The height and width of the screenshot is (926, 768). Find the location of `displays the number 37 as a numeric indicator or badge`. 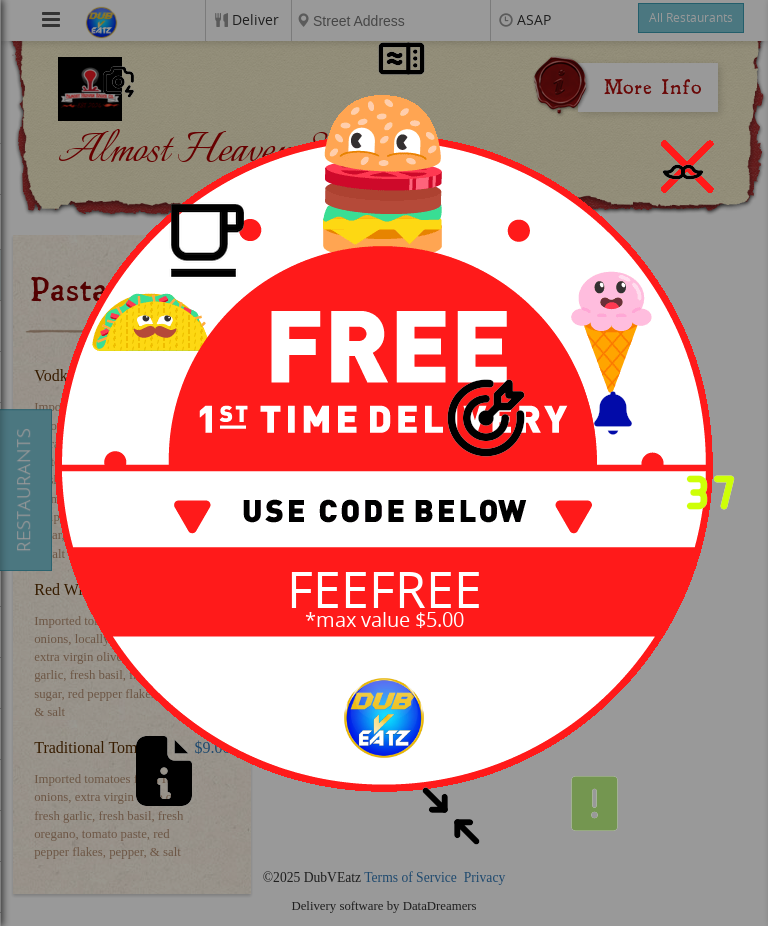

displays the number 37 as a numeric indicator or badge is located at coordinates (710, 492).